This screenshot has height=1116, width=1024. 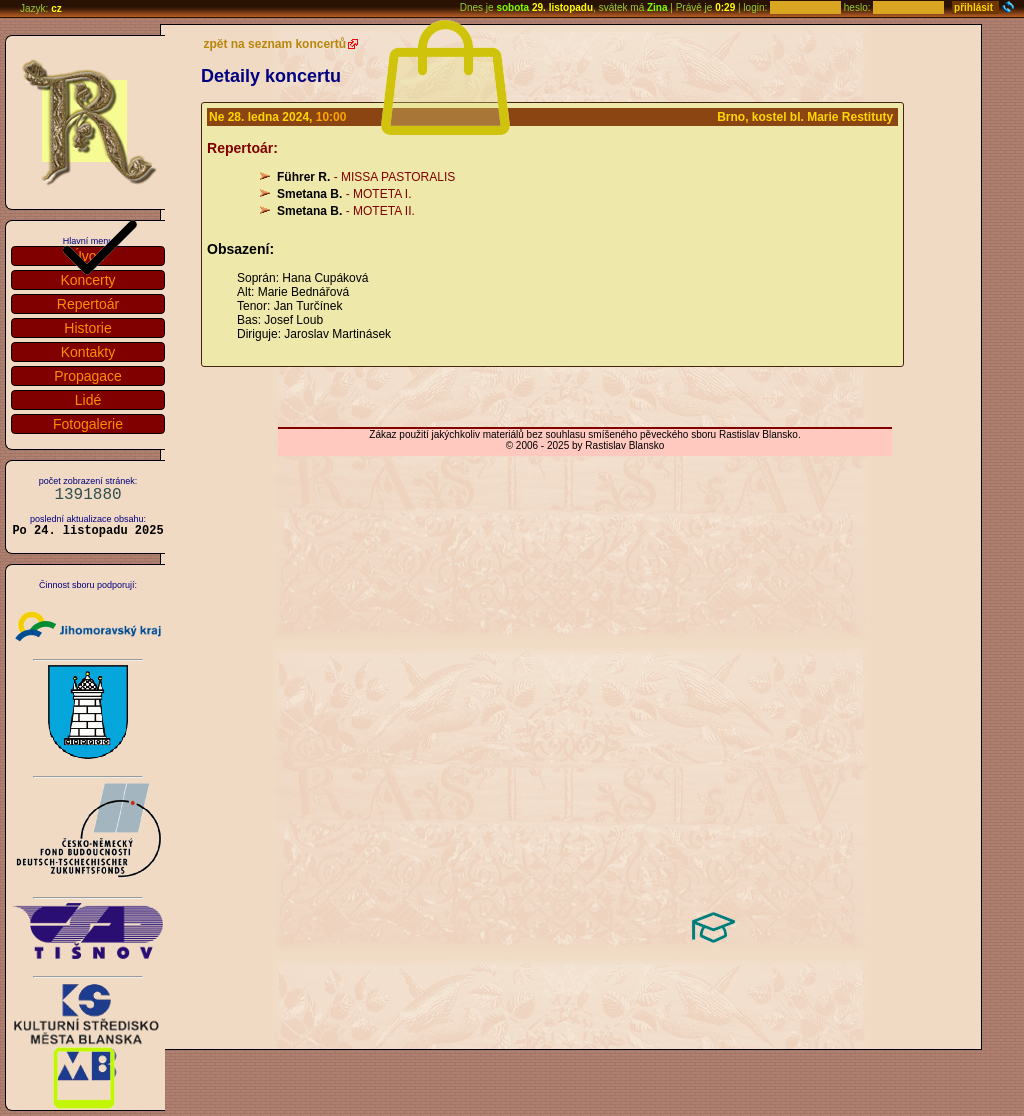 What do you see at coordinates (84, 1078) in the screenshot?
I see `toggle the status bar visibility` at bounding box center [84, 1078].